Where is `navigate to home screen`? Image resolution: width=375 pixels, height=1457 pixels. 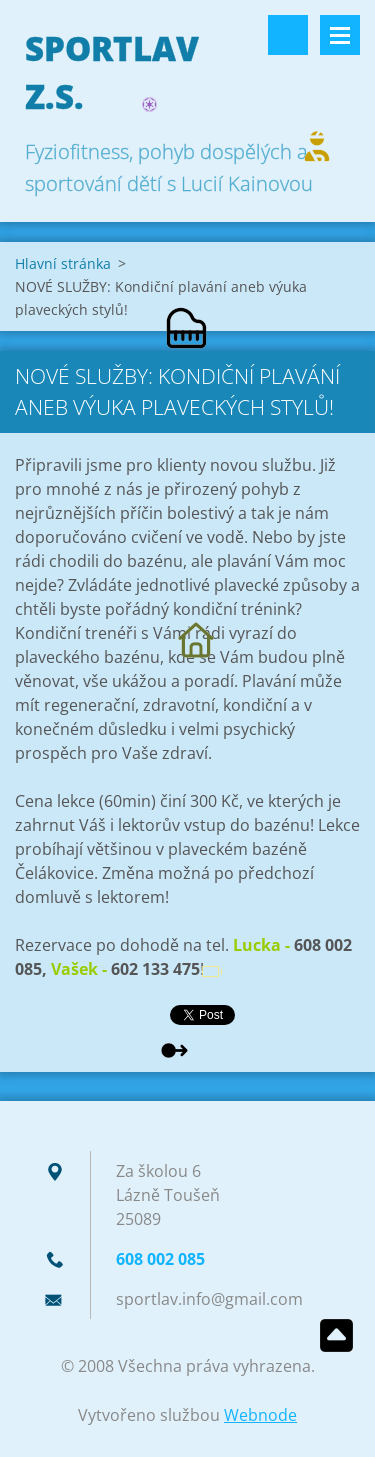
navigate to home screen is located at coordinates (196, 640).